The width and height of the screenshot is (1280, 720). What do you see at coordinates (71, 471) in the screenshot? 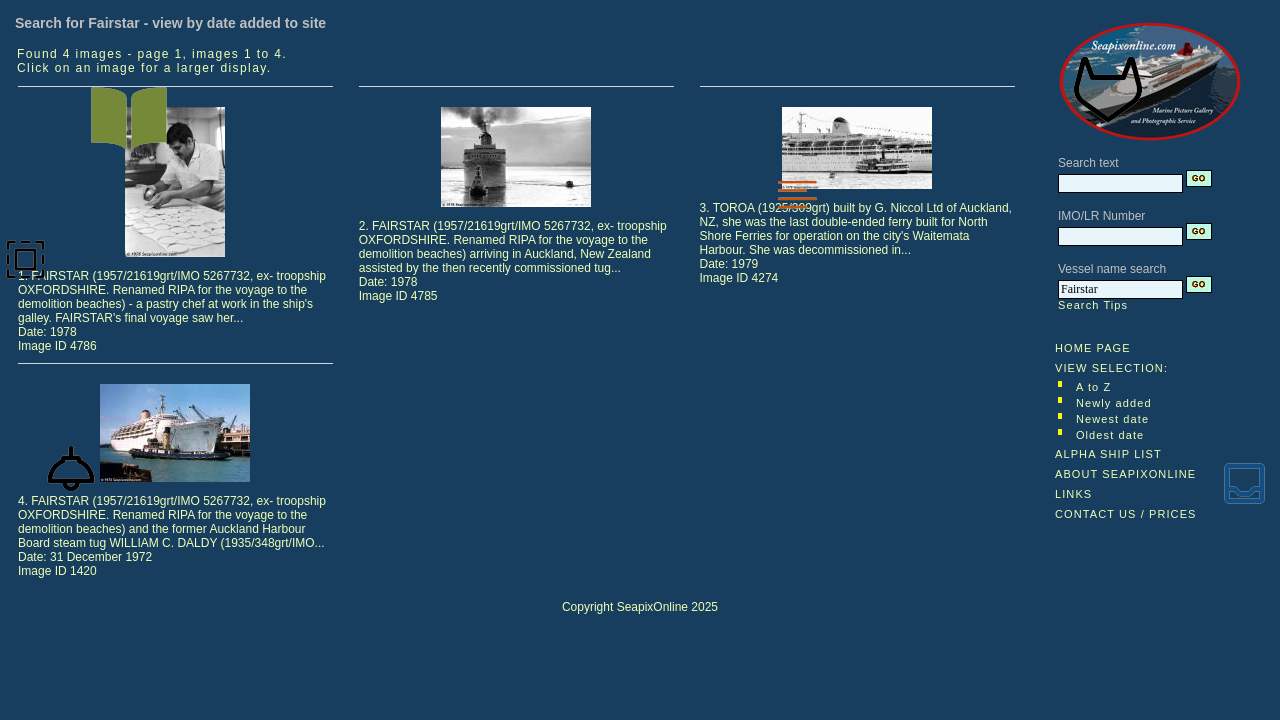
I see `toggle pendant lamp or ceiling light` at bounding box center [71, 471].